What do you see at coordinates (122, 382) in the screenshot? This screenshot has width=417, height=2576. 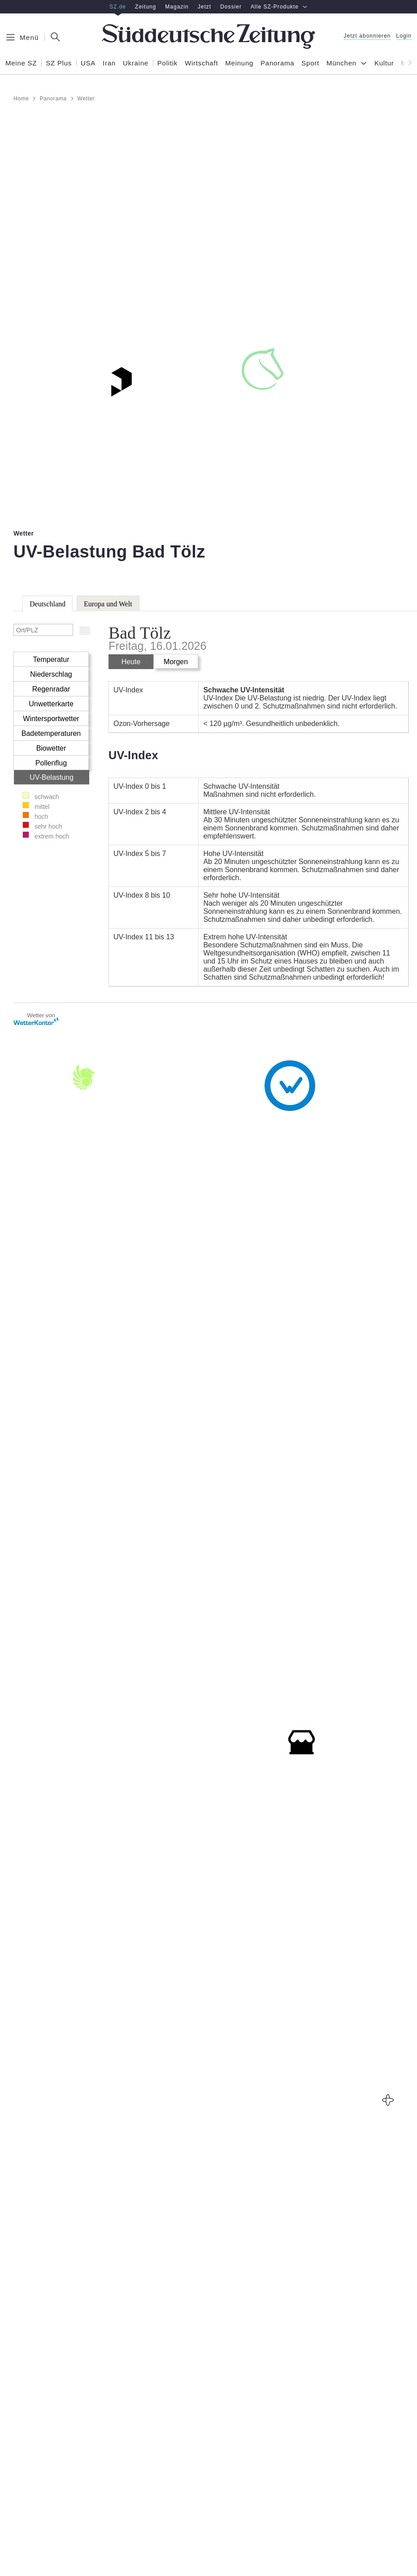 I see `open the Printables 3D printing community website` at bounding box center [122, 382].